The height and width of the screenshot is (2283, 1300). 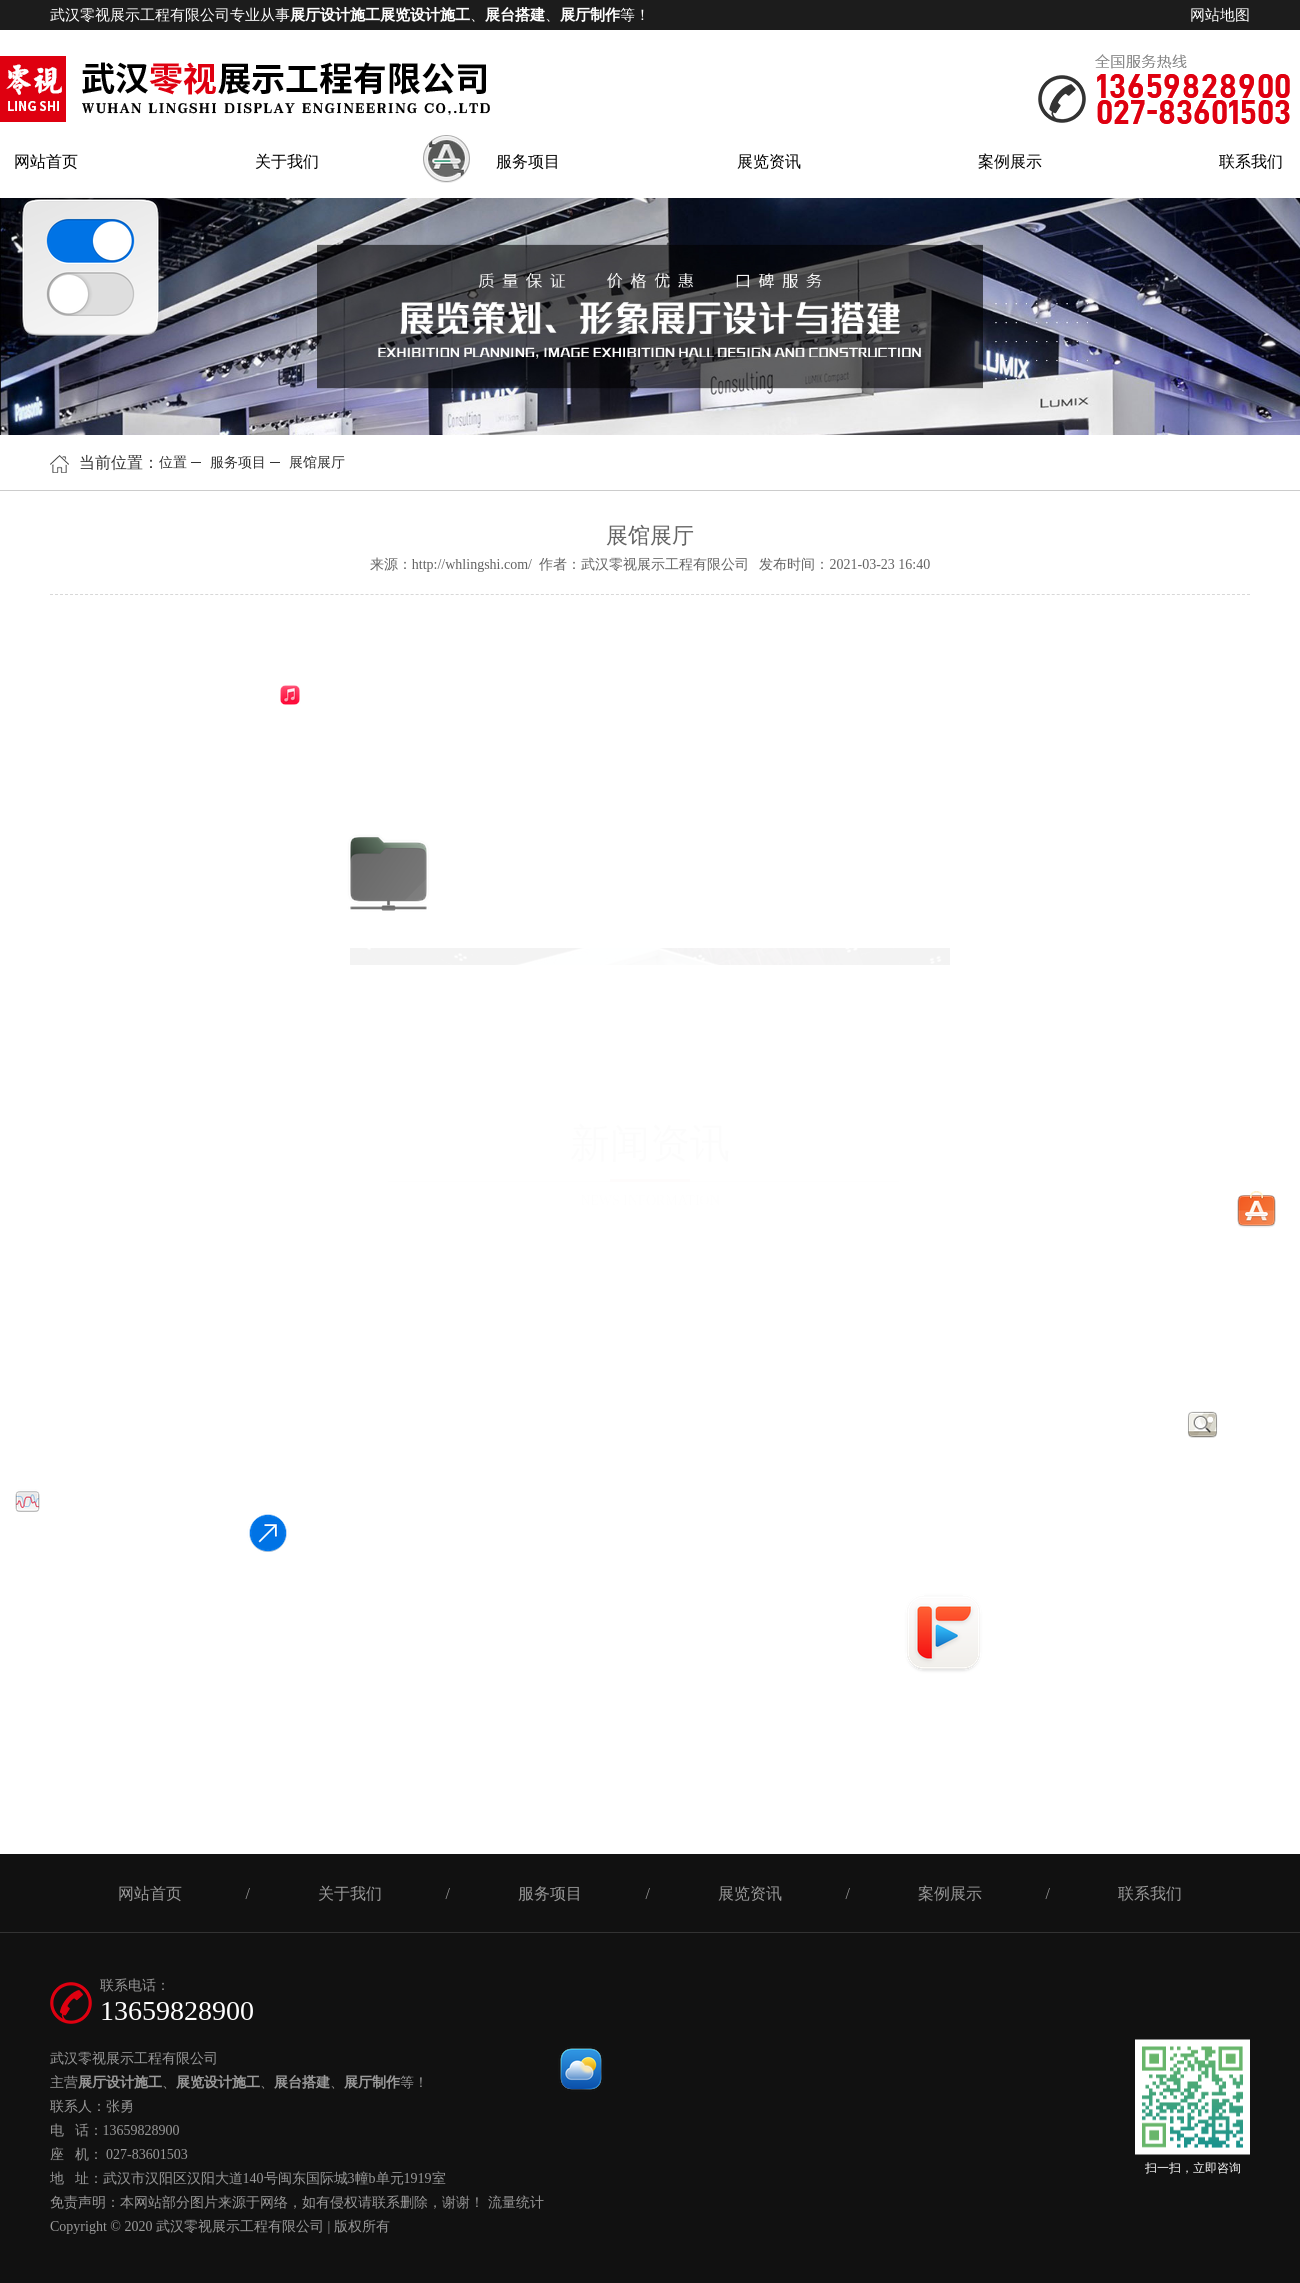 I want to click on indicates a symbolic link or shortcut to another file, so click(x=268, y=1533).